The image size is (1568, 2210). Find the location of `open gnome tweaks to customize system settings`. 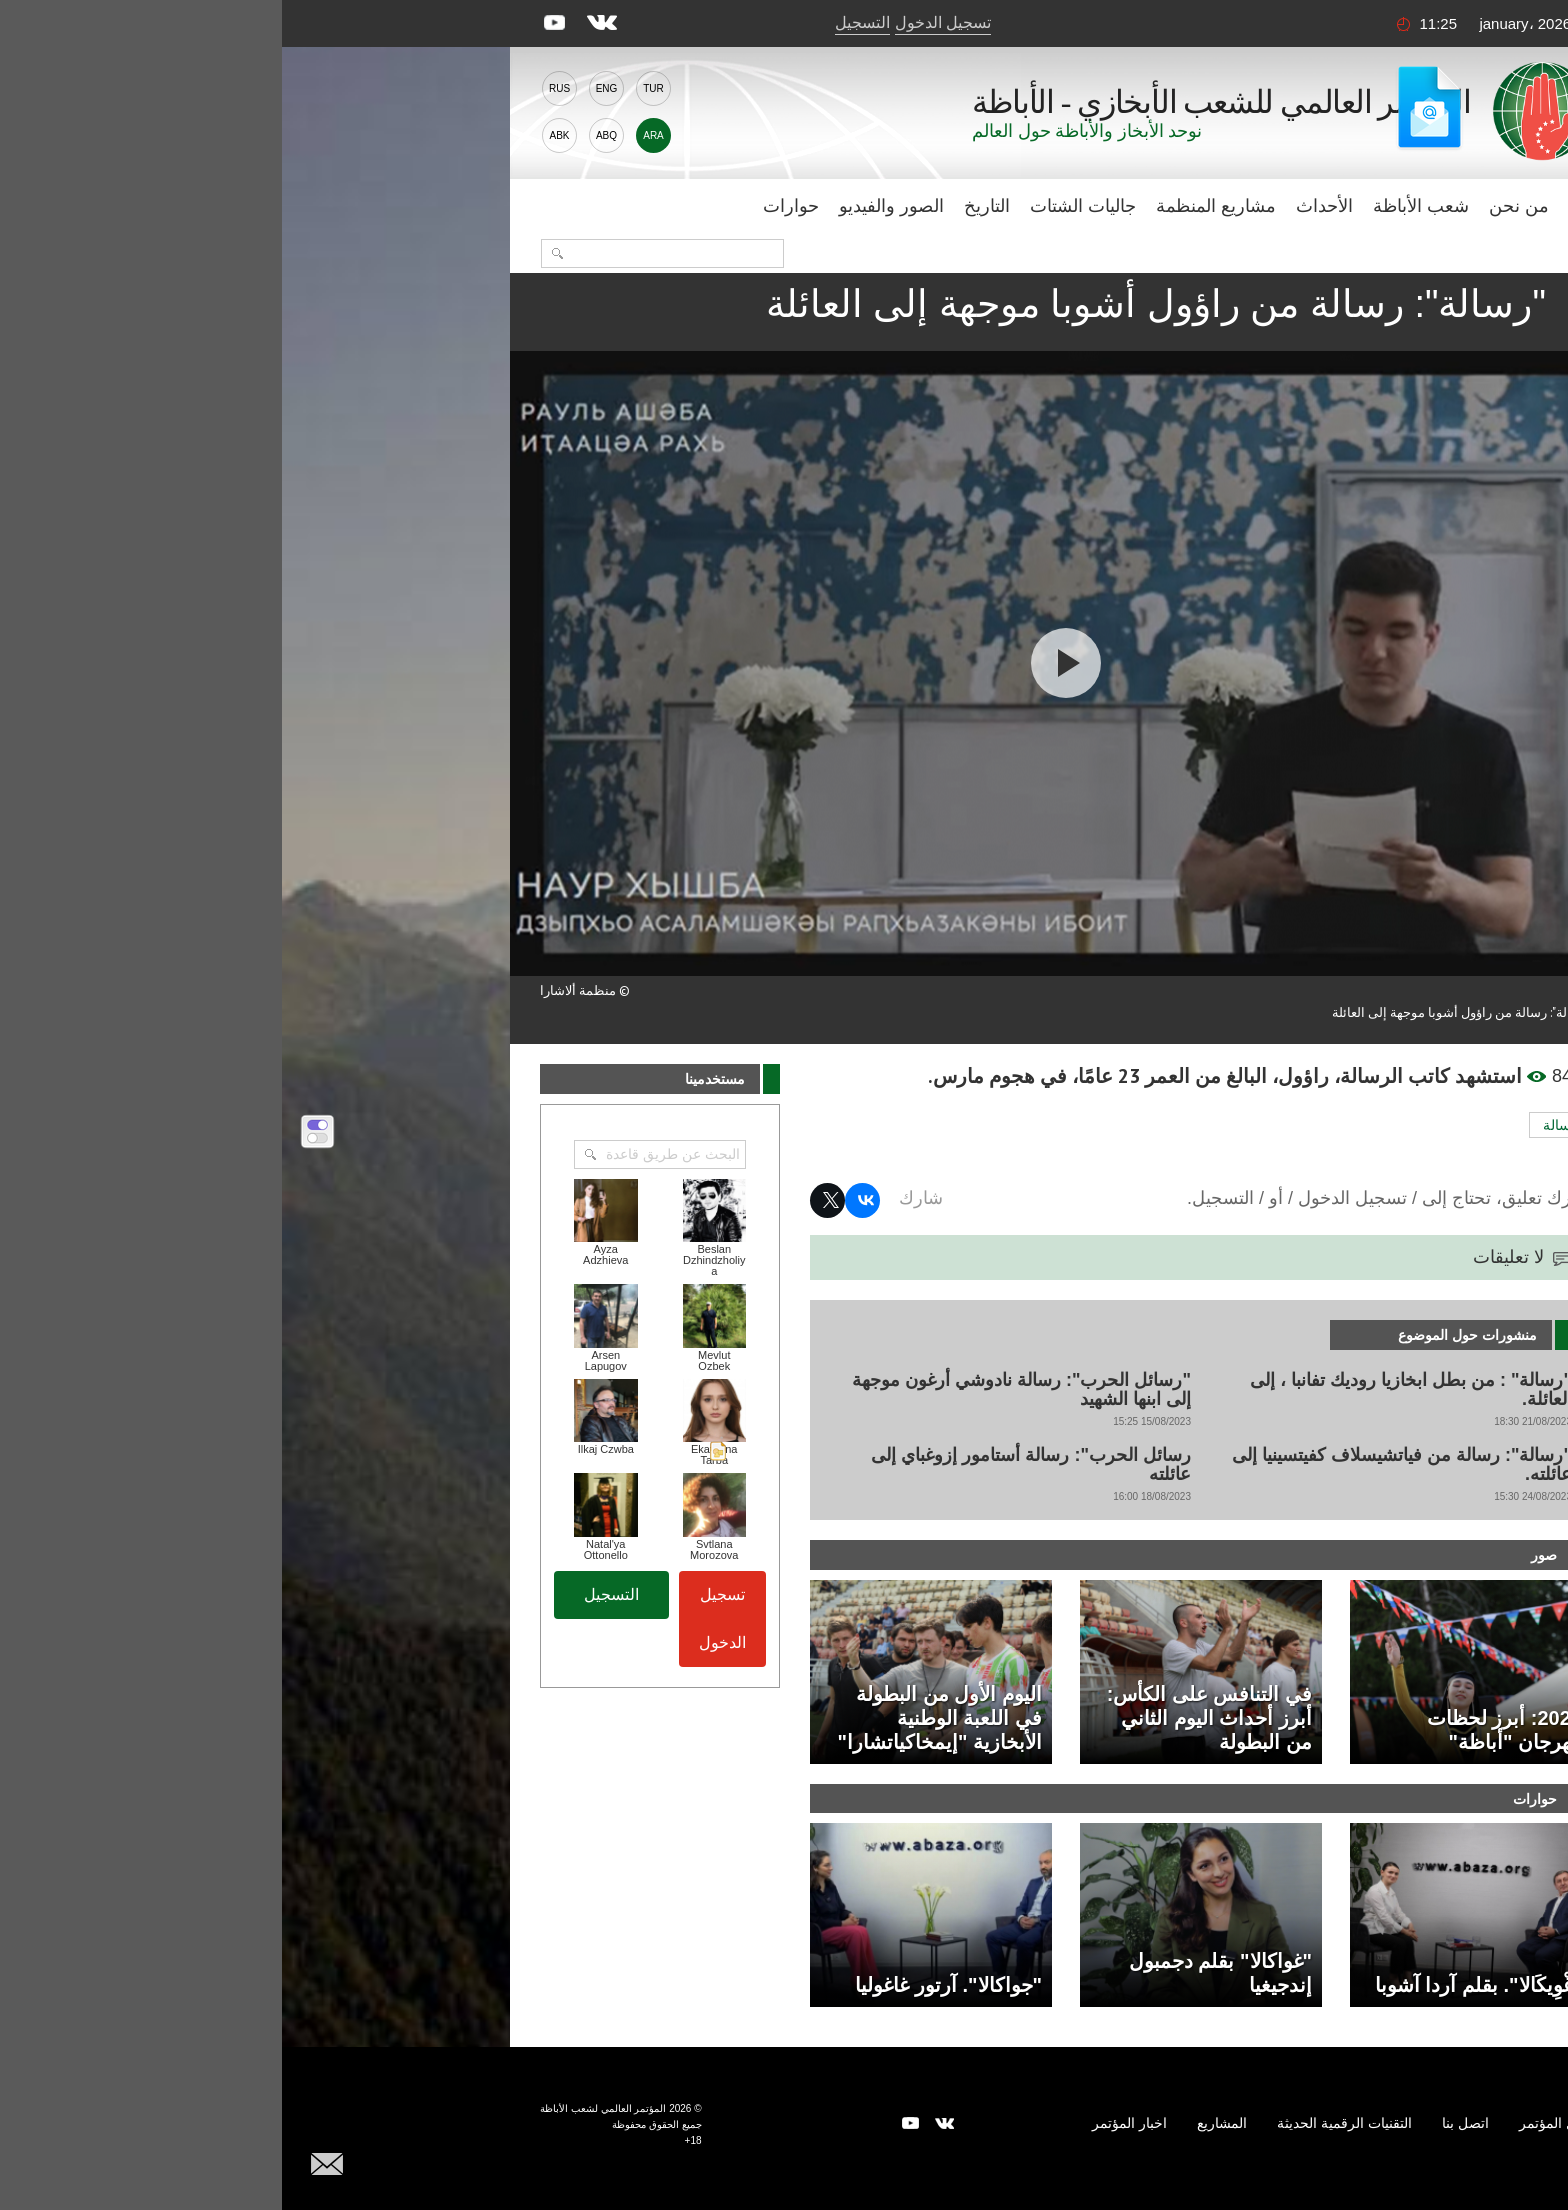

open gnome tweaks to customize system settings is located at coordinates (317, 1131).